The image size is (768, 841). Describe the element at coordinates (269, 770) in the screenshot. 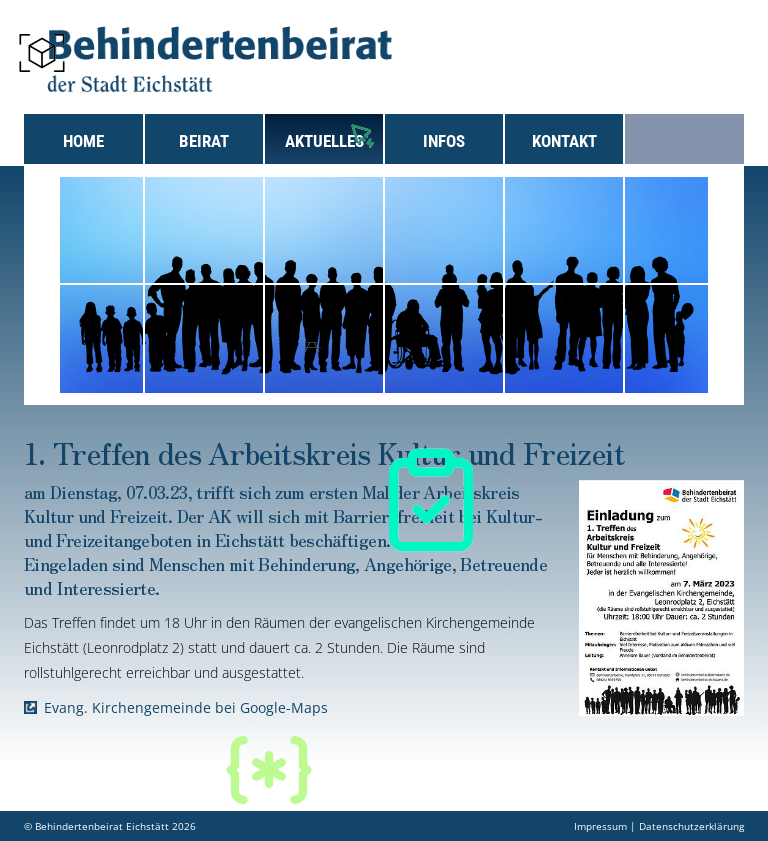

I see `insert a code snippet or variable placeholder` at that location.